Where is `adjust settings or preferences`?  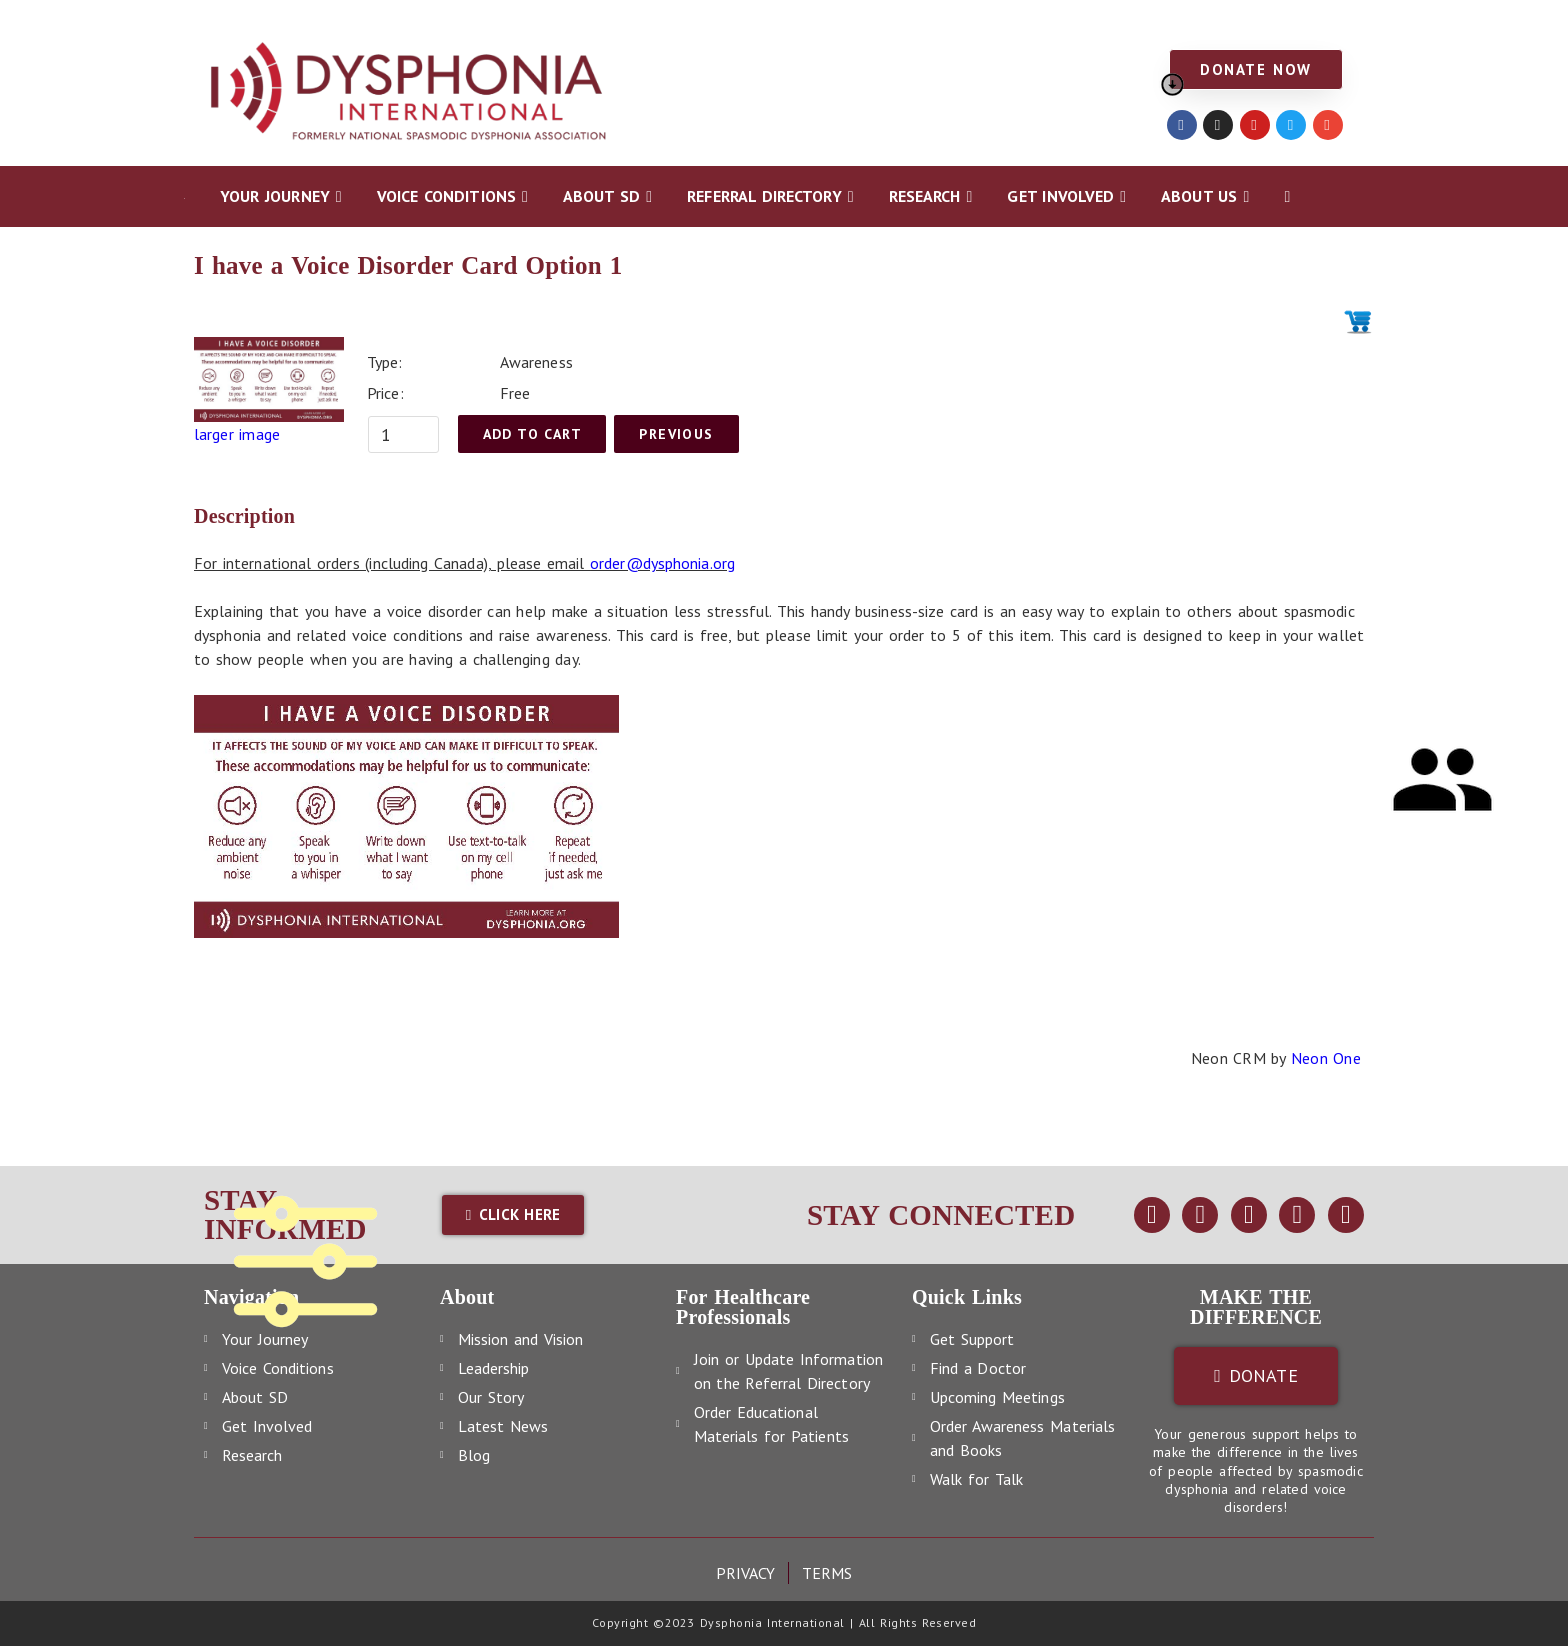
adjust settings or preferences is located at coordinates (305, 1261).